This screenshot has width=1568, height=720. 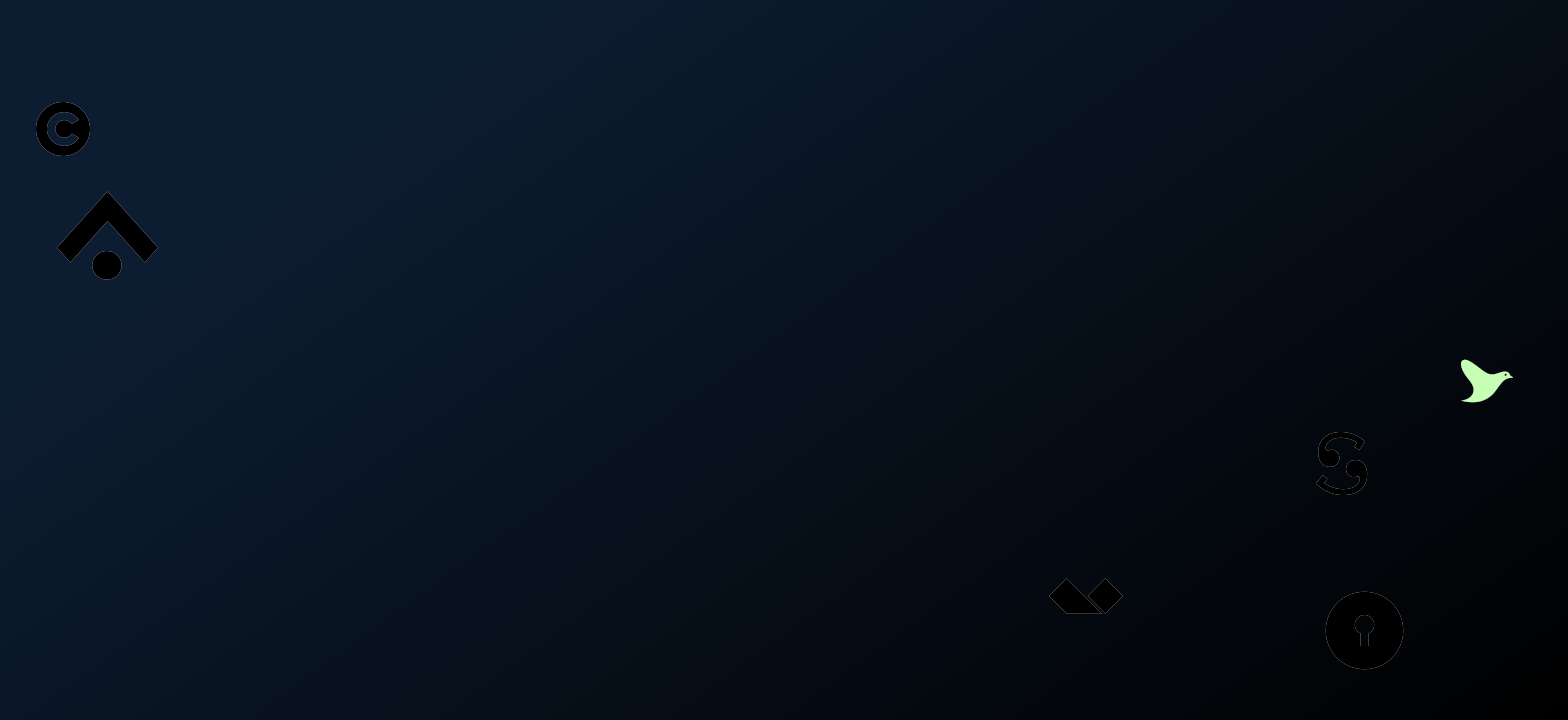 I want to click on upptime status monitoring service logo, so click(x=107, y=235).